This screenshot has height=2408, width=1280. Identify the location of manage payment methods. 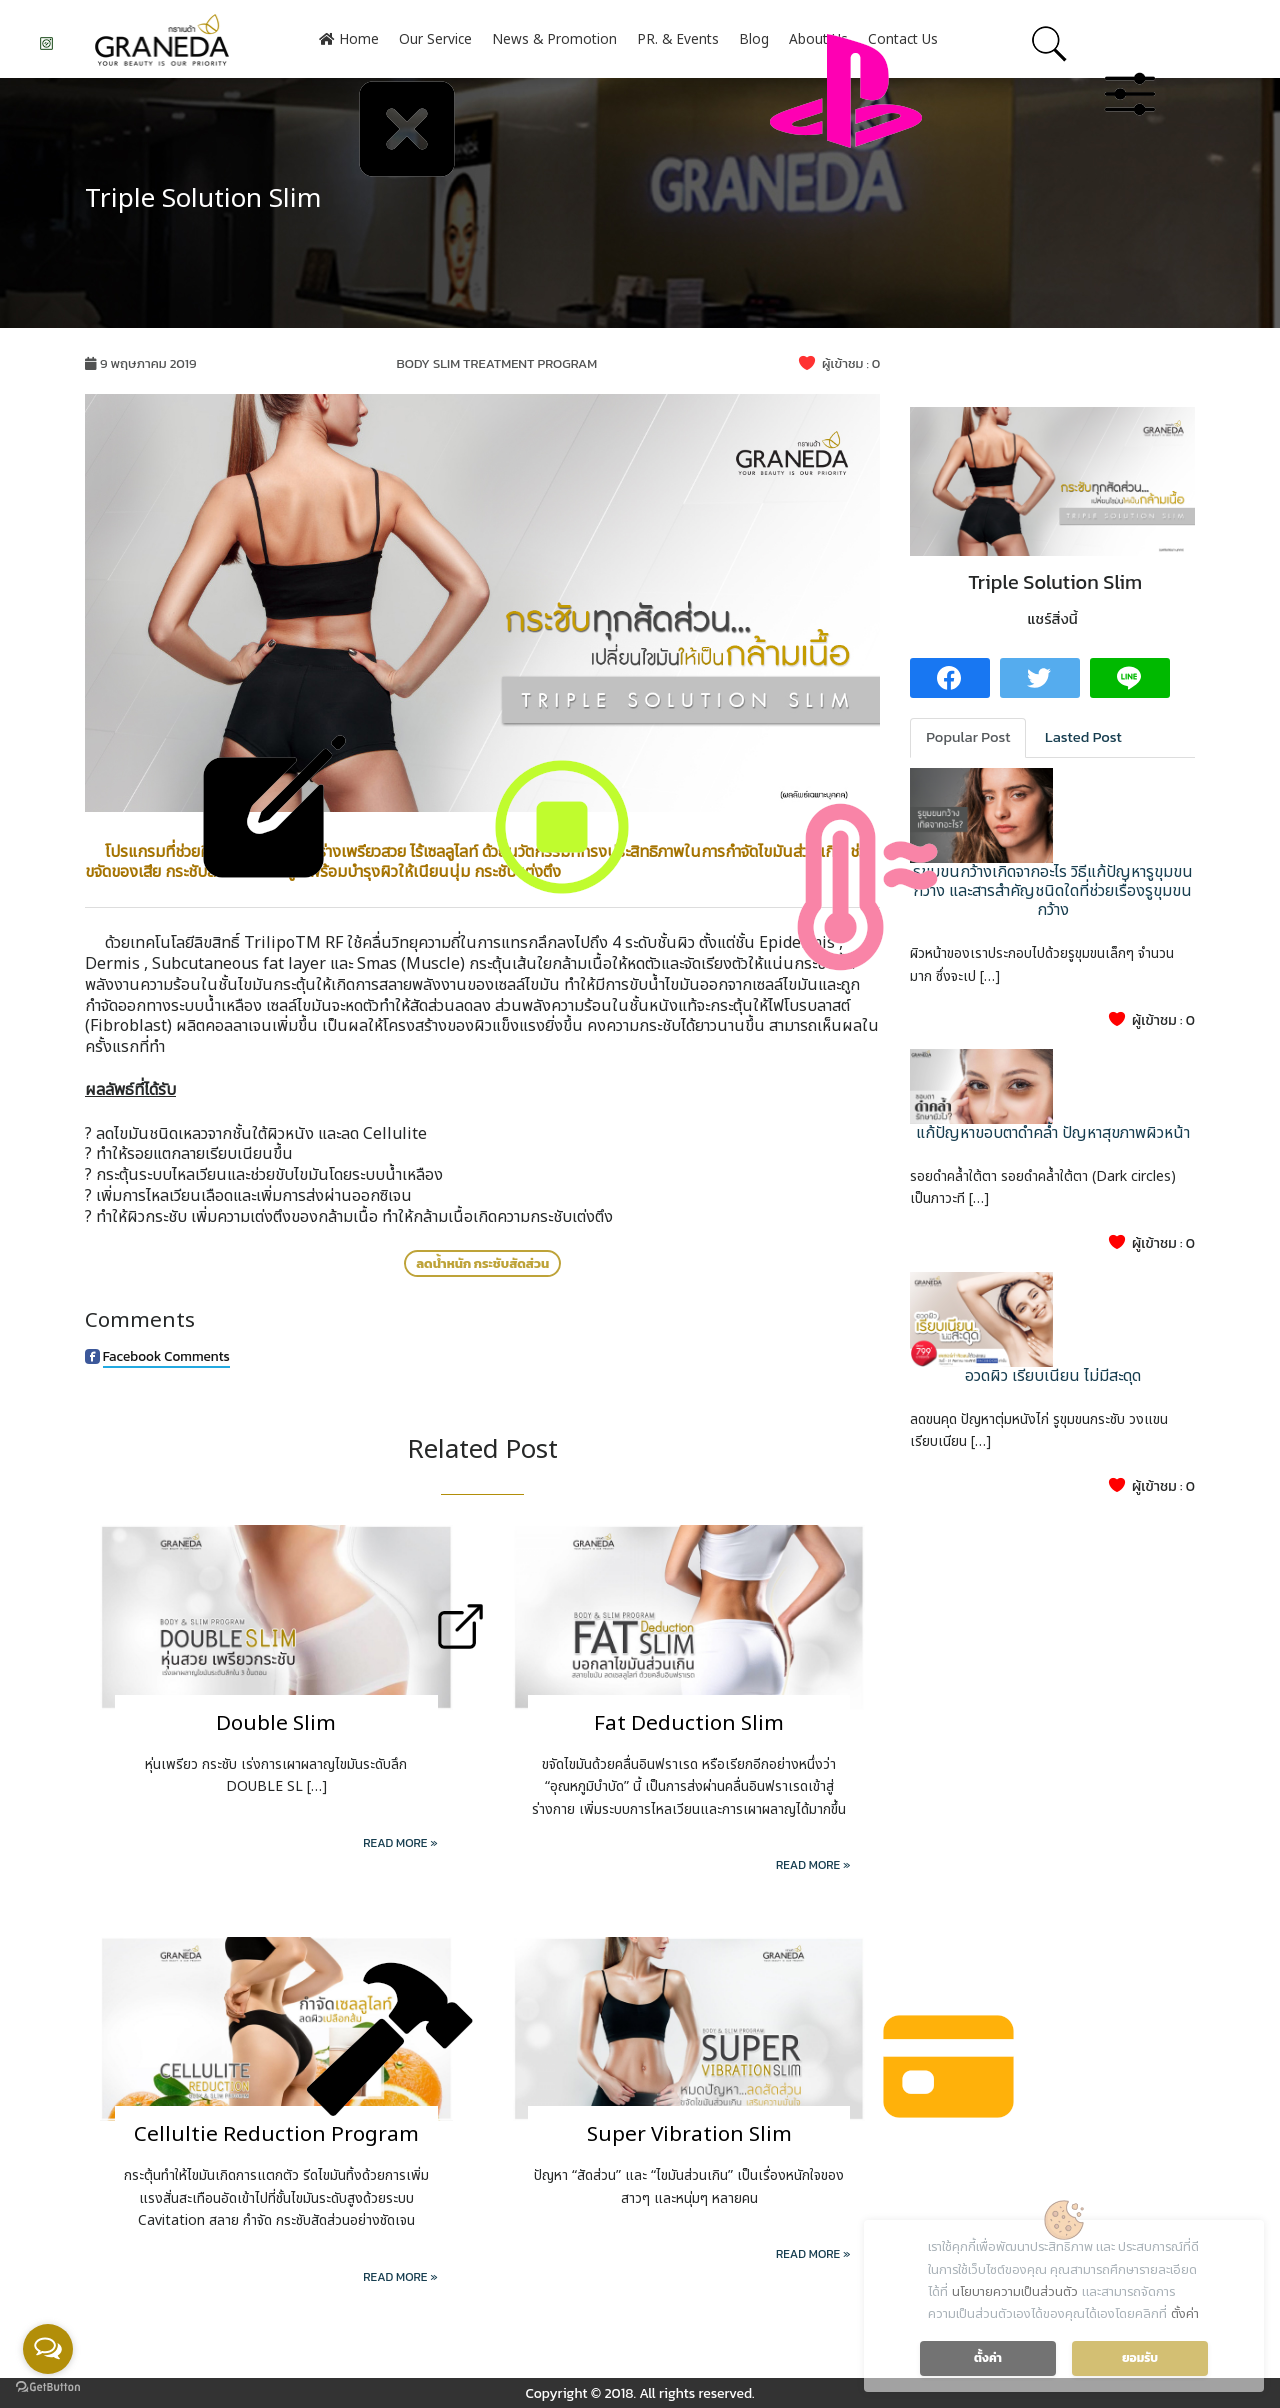
(948, 2066).